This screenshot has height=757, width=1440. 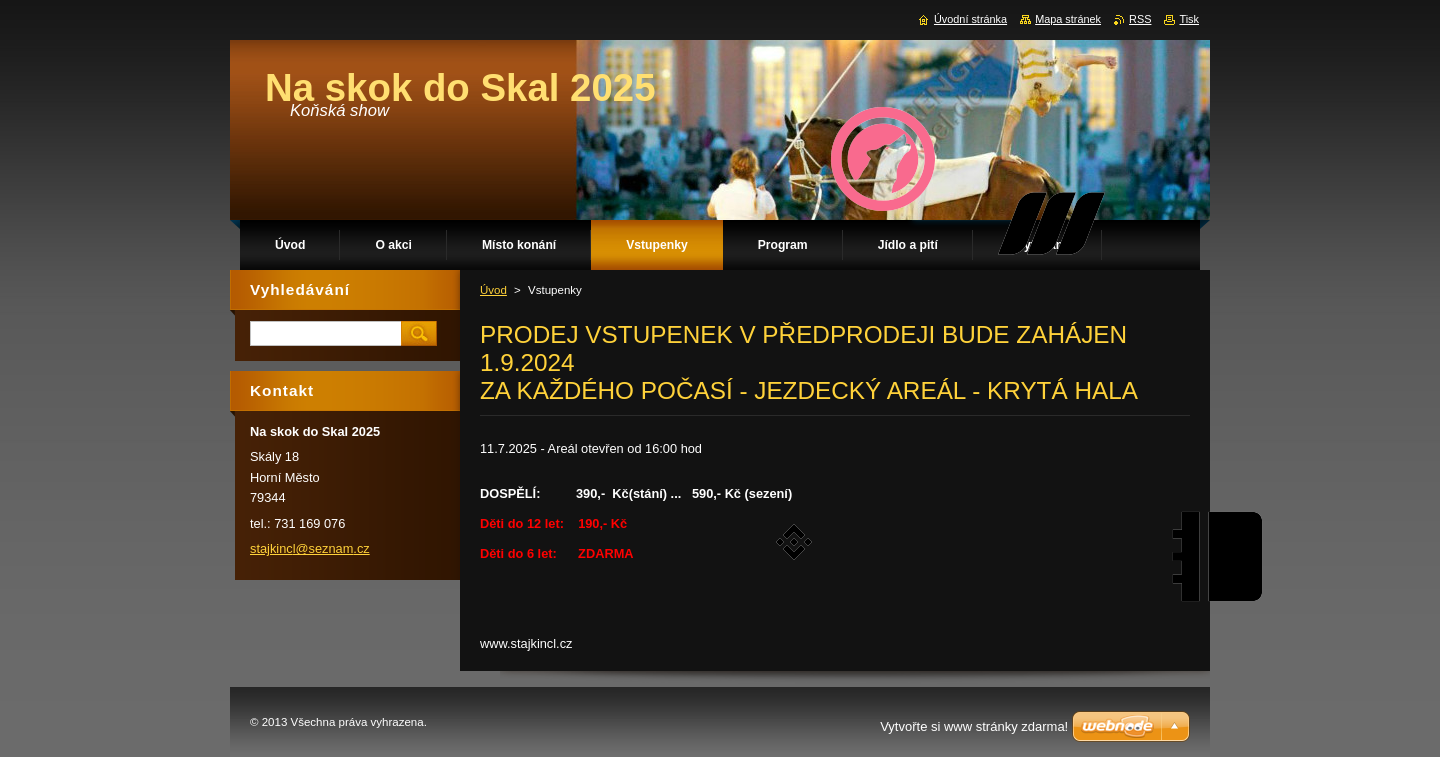 I want to click on meilisearch search engine logo, so click(x=1051, y=223).